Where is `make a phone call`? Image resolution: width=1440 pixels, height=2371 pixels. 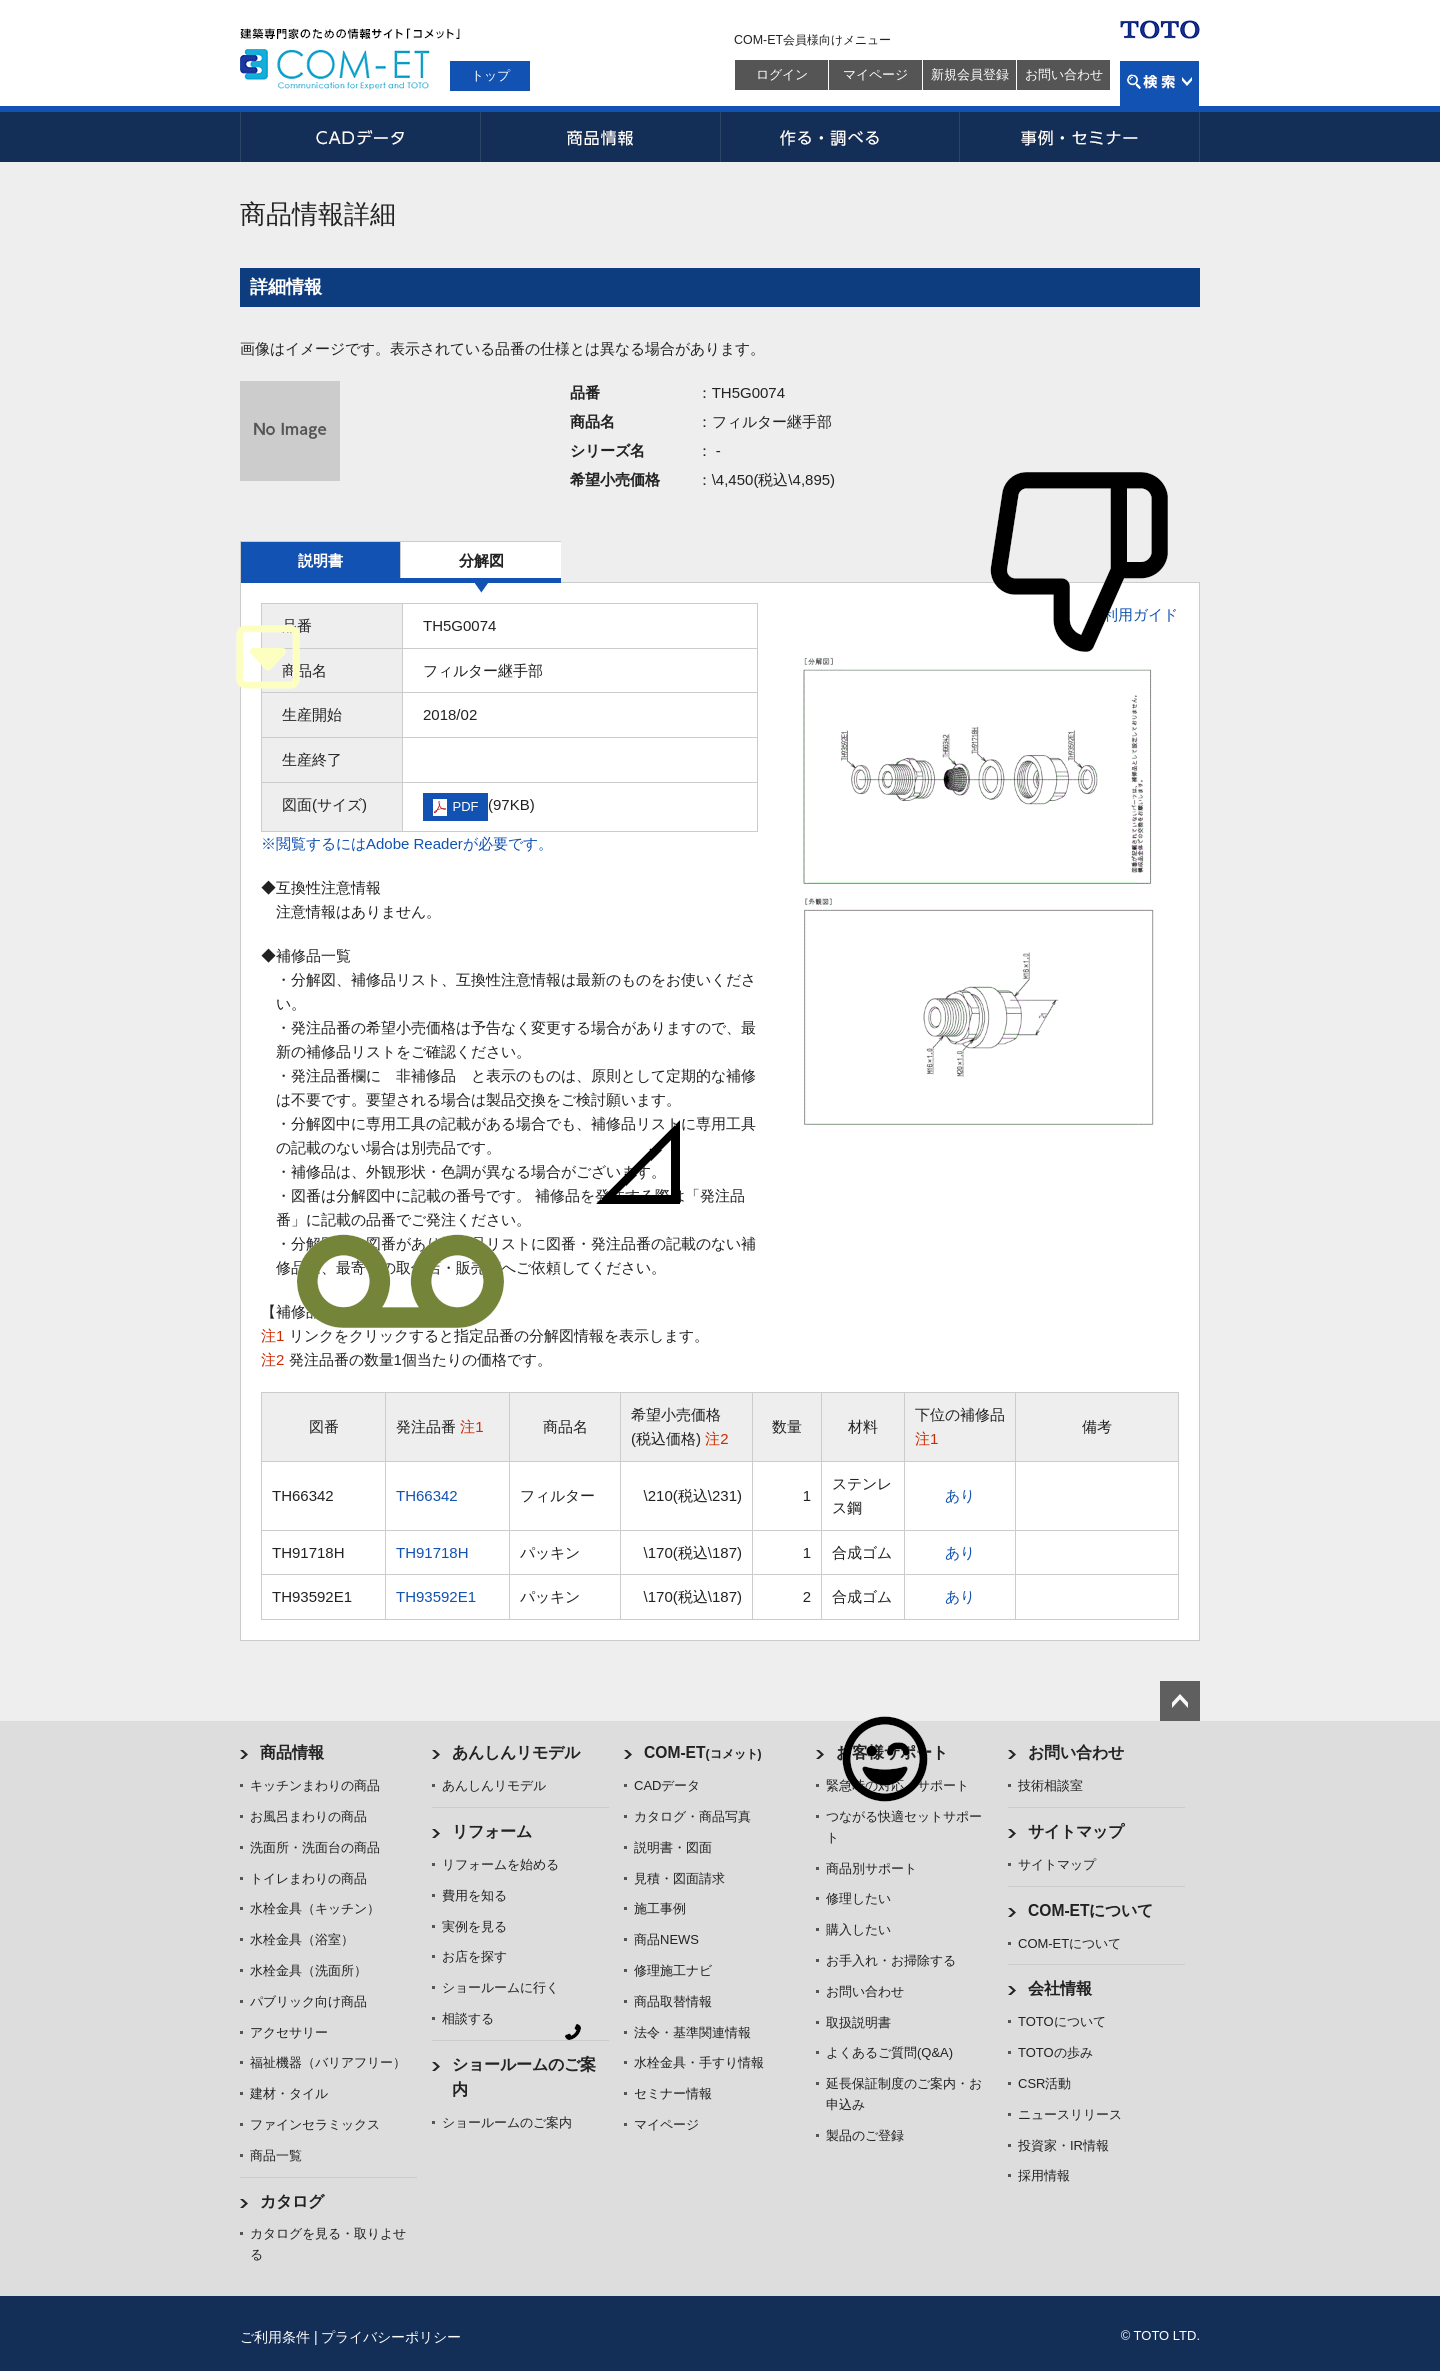 make a phone call is located at coordinates (573, 2032).